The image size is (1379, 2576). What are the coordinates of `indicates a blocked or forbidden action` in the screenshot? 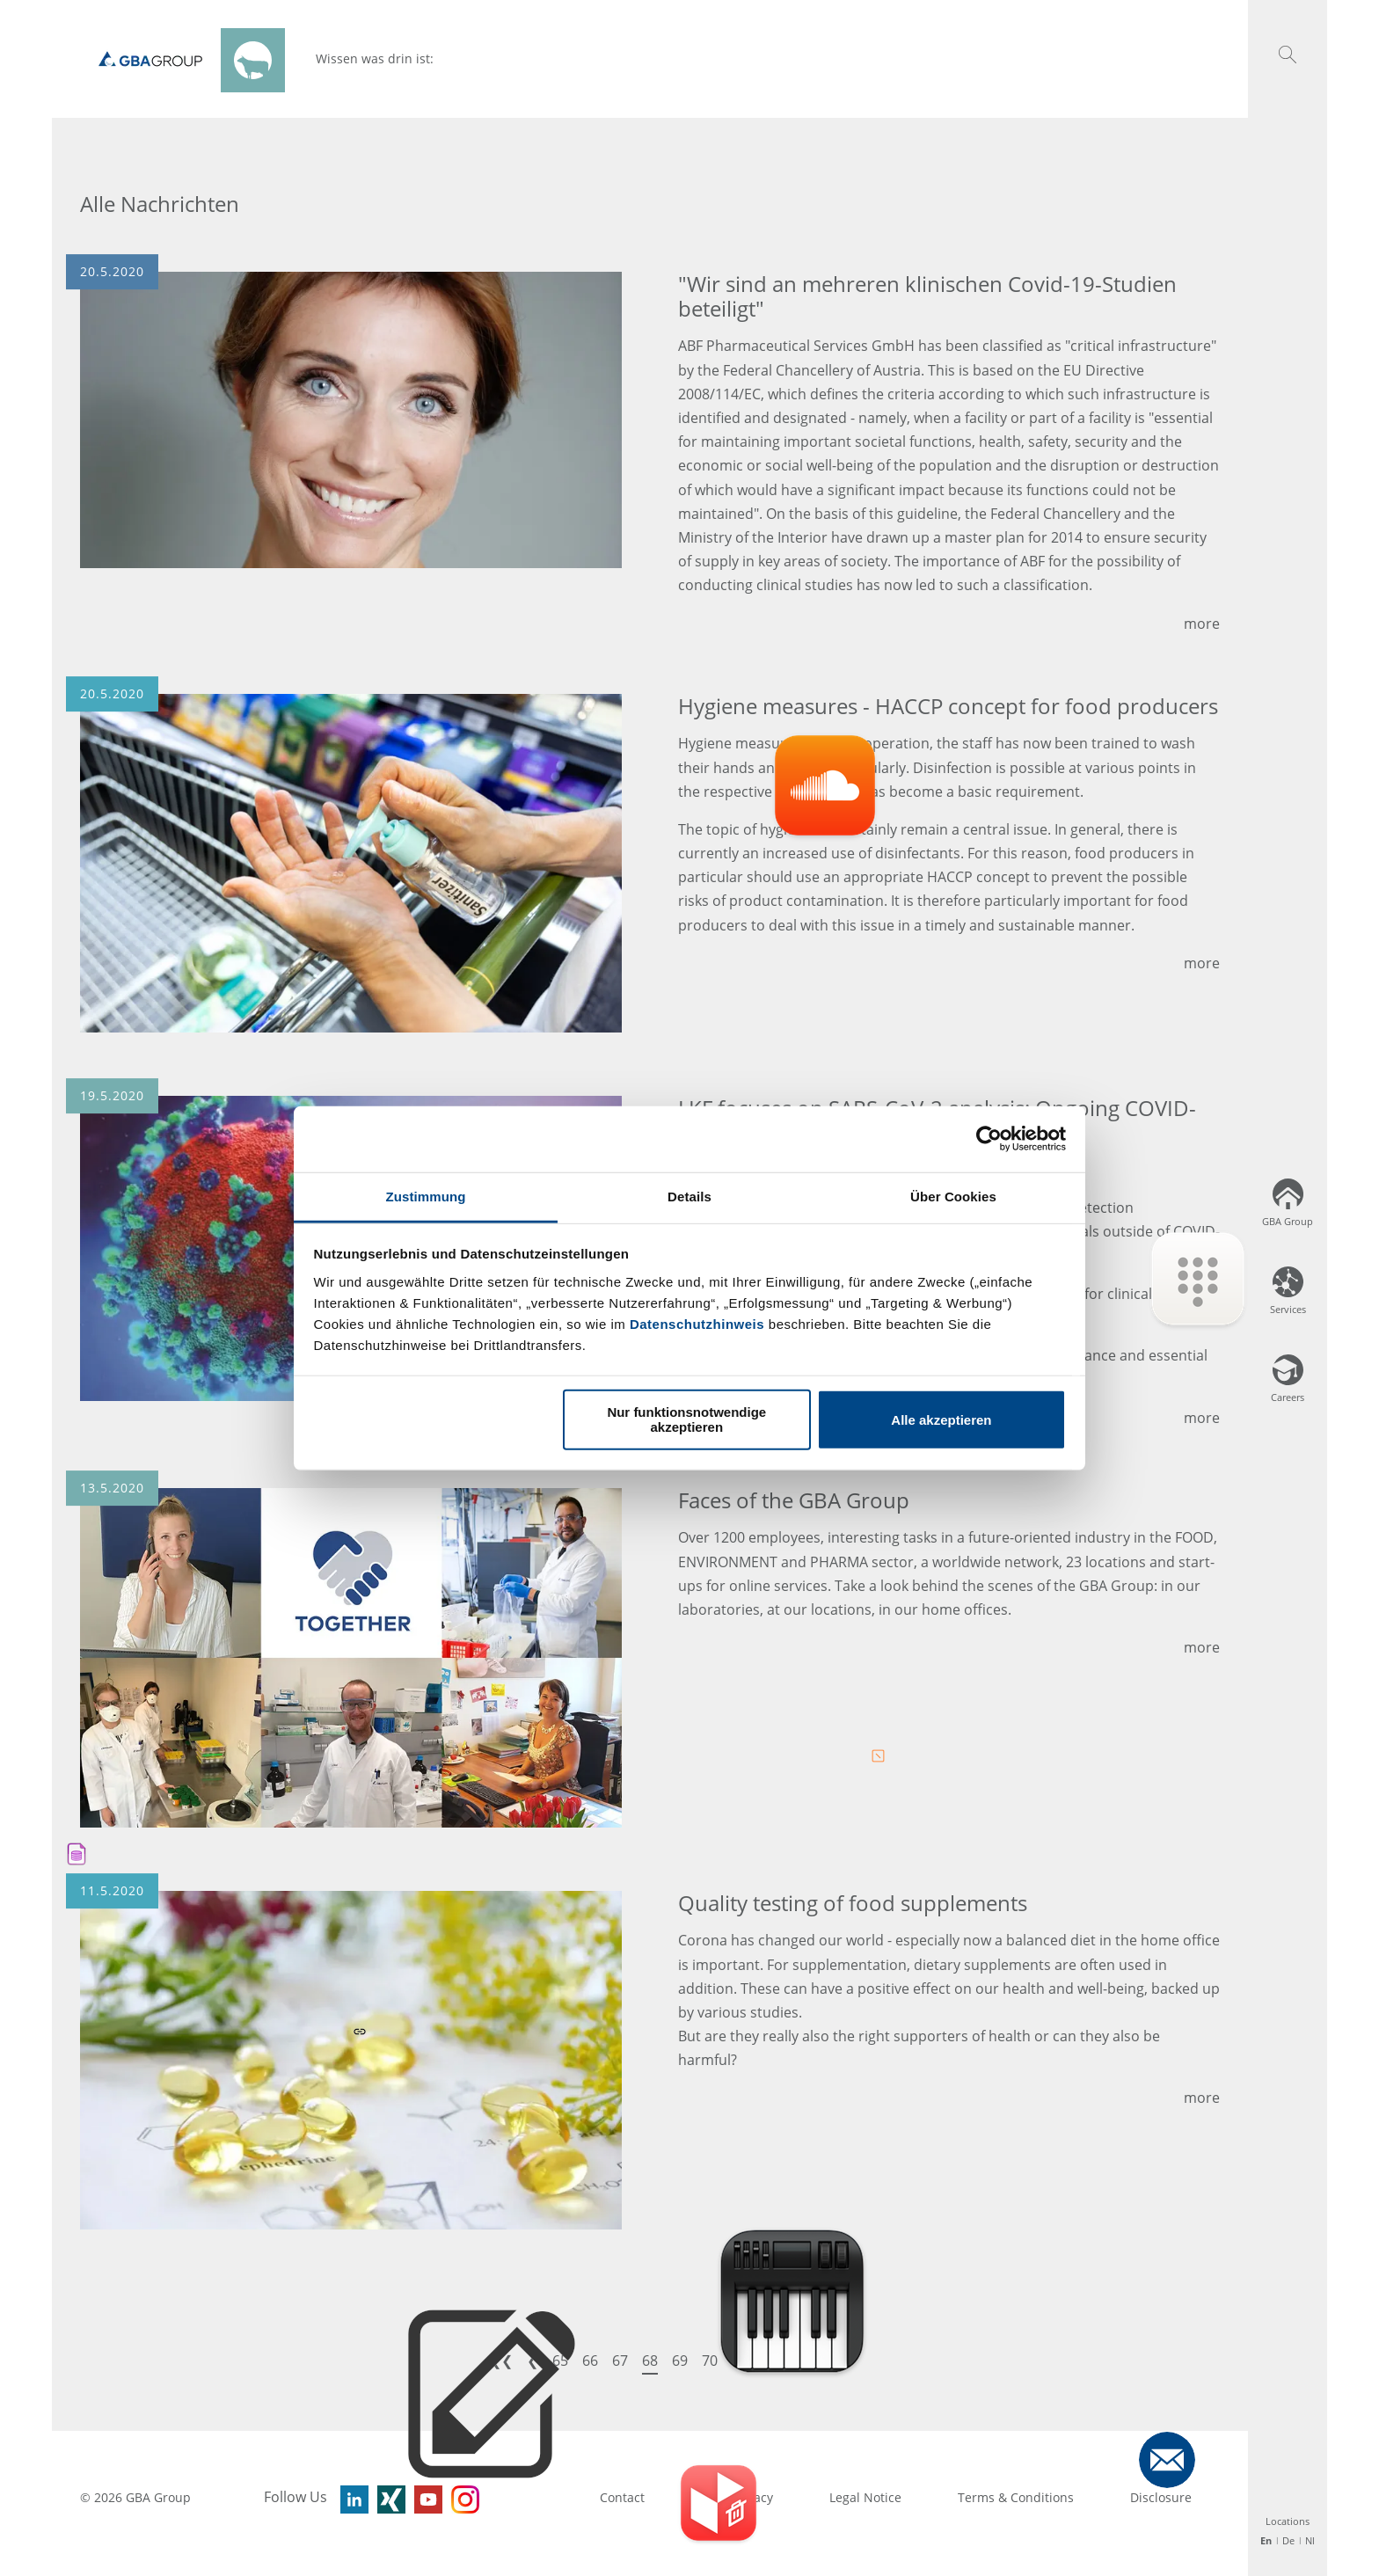 It's located at (878, 1755).